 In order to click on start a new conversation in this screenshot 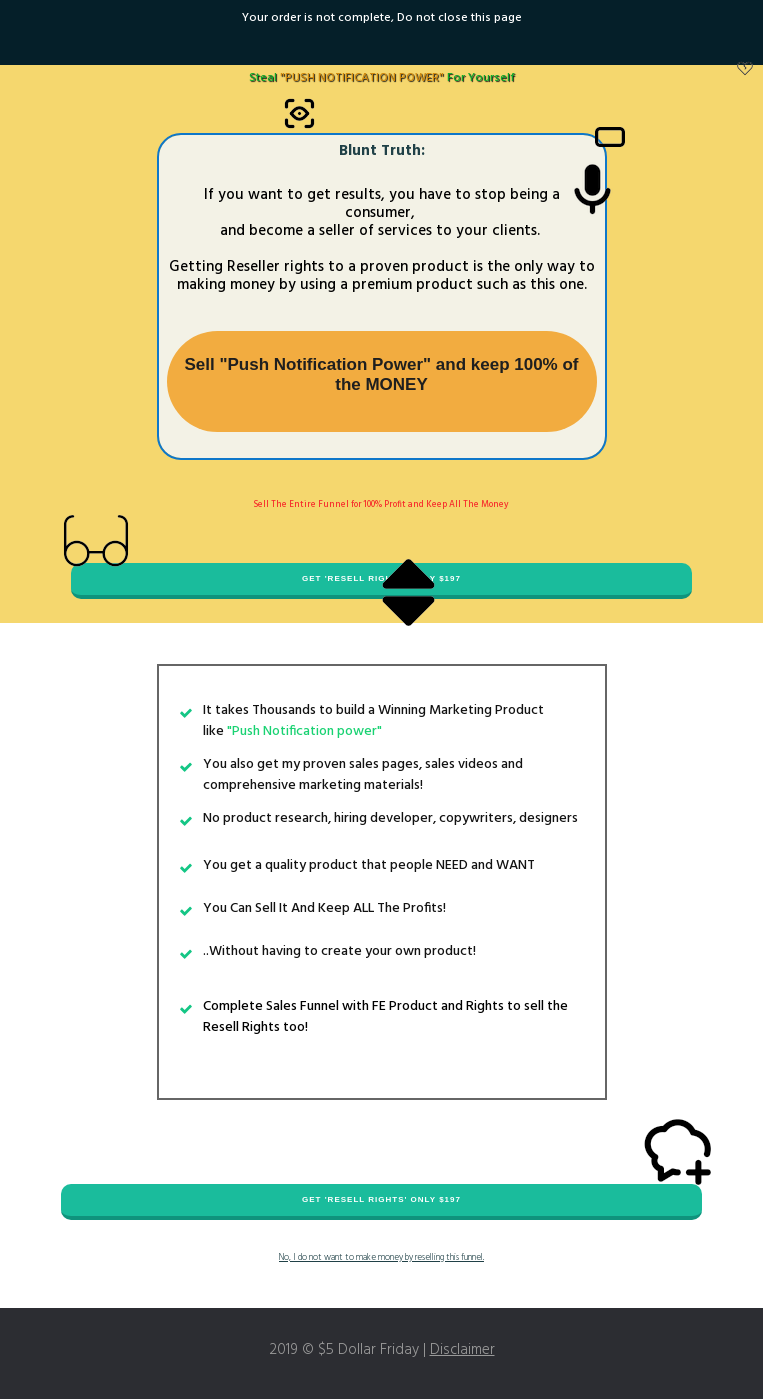, I will do `click(676, 1150)`.